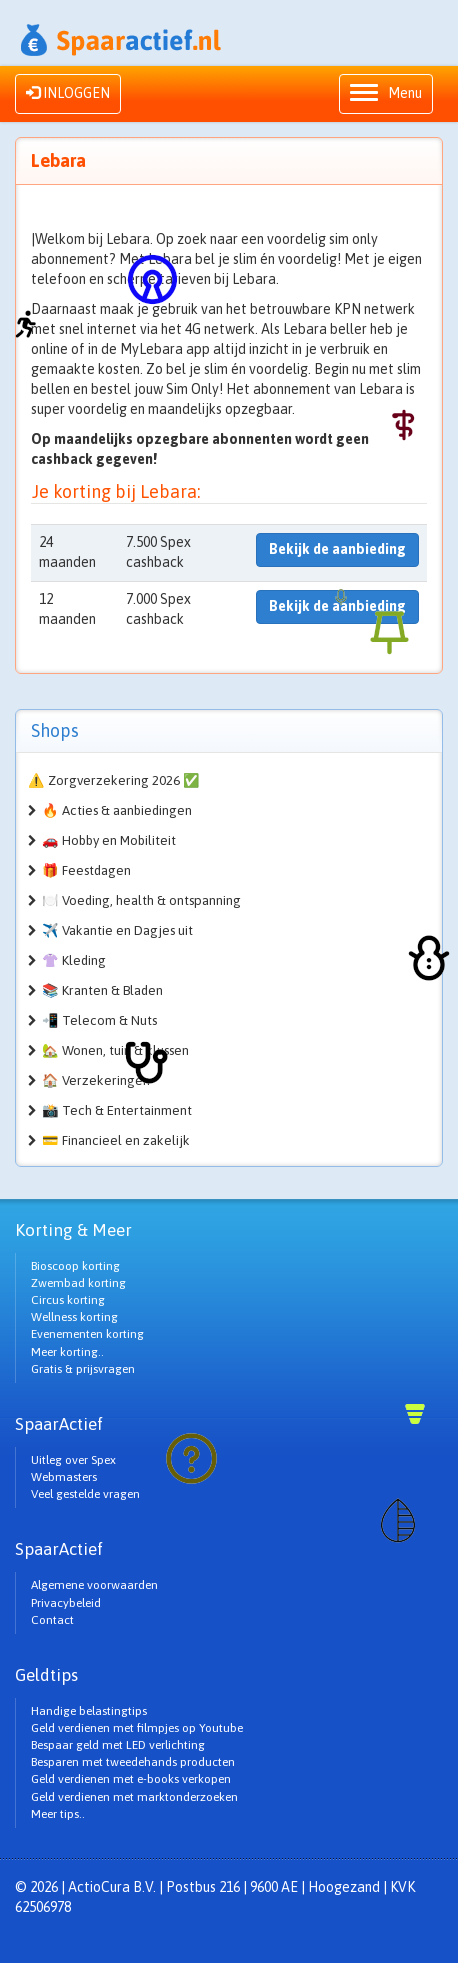  What do you see at coordinates (398, 1522) in the screenshot?
I see `adjust color saturation or fill level` at bounding box center [398, 1522].